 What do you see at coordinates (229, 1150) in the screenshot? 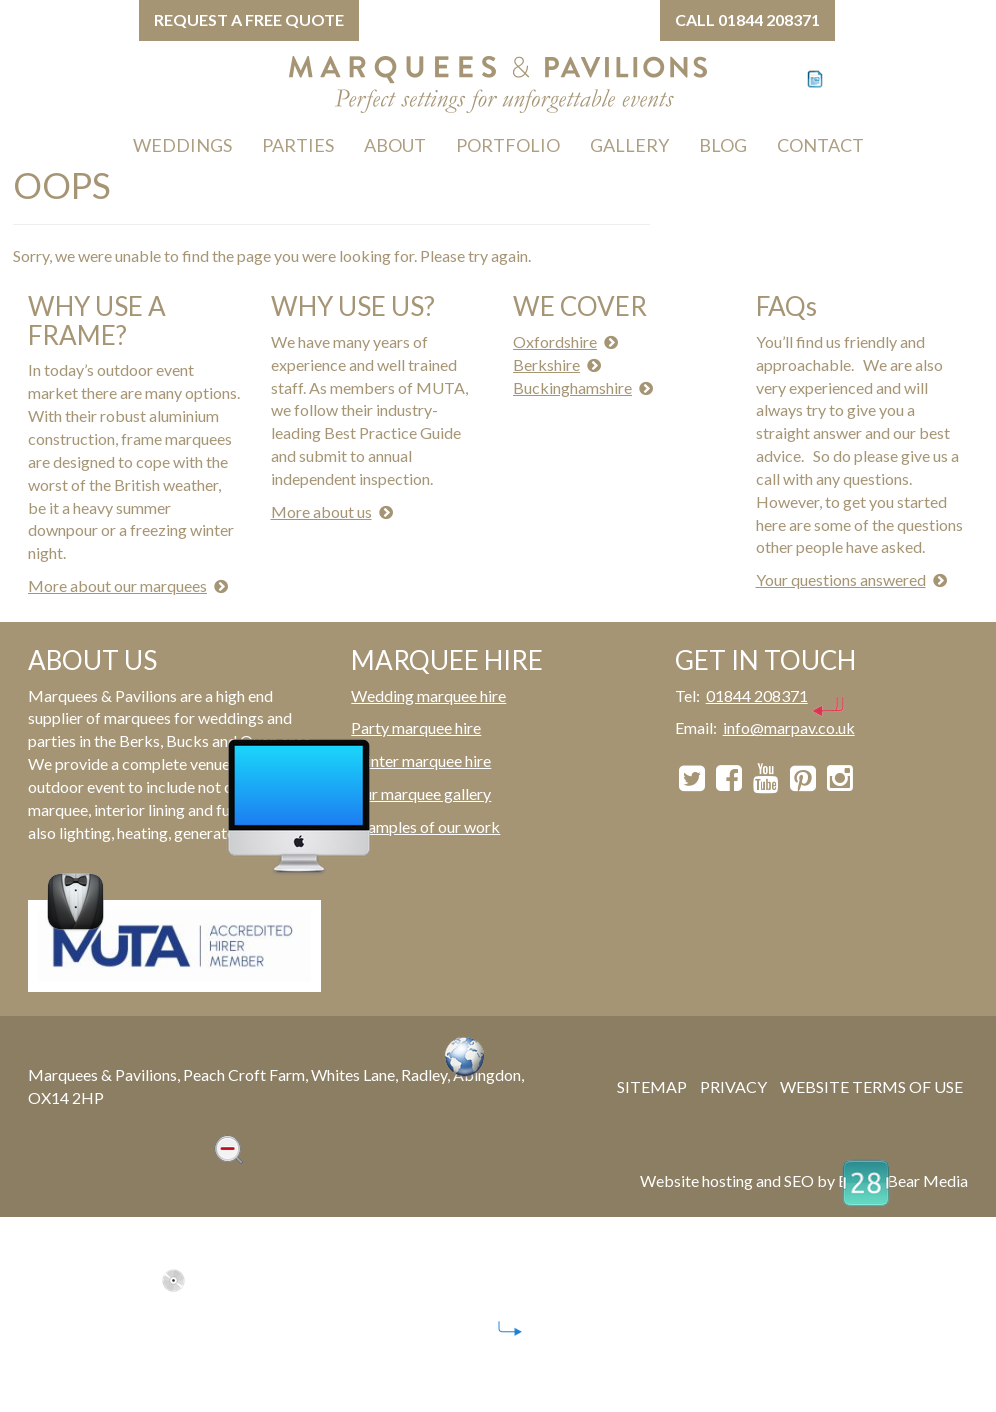
I see `zoom out to see more content` at bounding box center [229, 1150].